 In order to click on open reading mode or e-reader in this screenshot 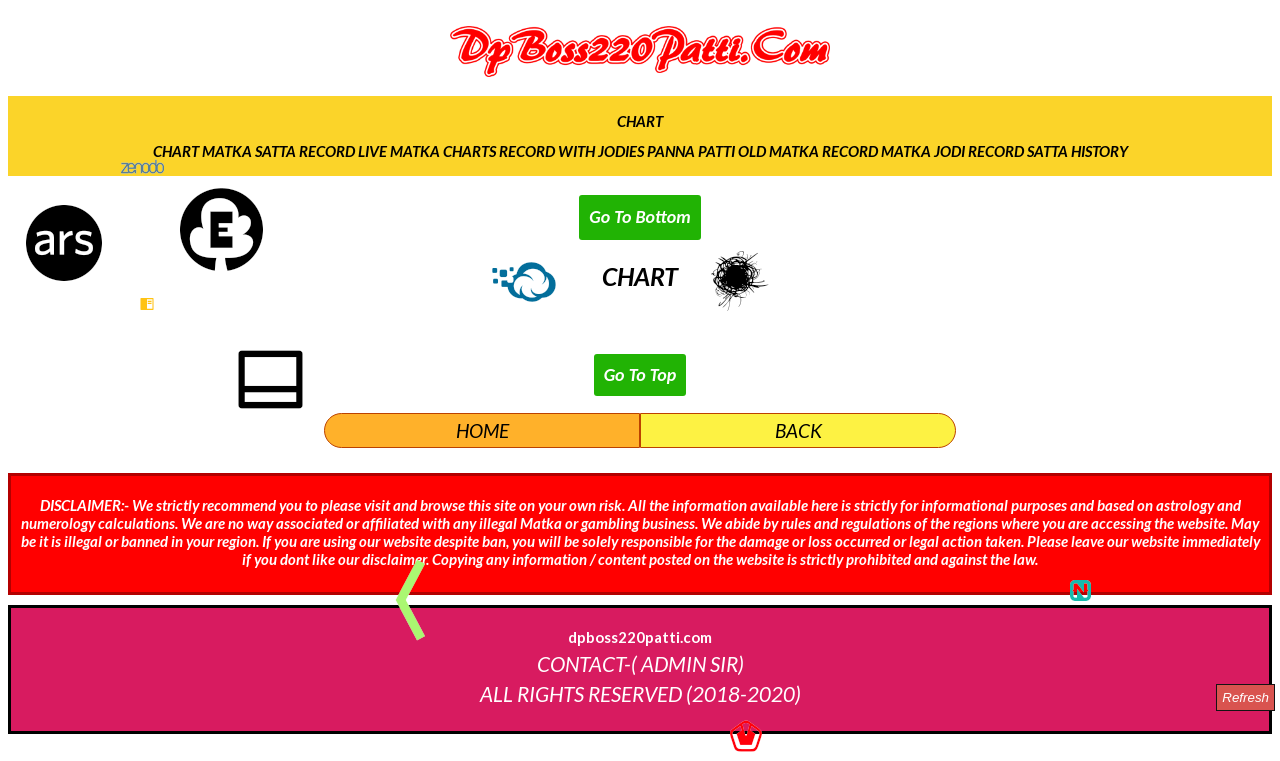, I will do `click(147, 304)`.